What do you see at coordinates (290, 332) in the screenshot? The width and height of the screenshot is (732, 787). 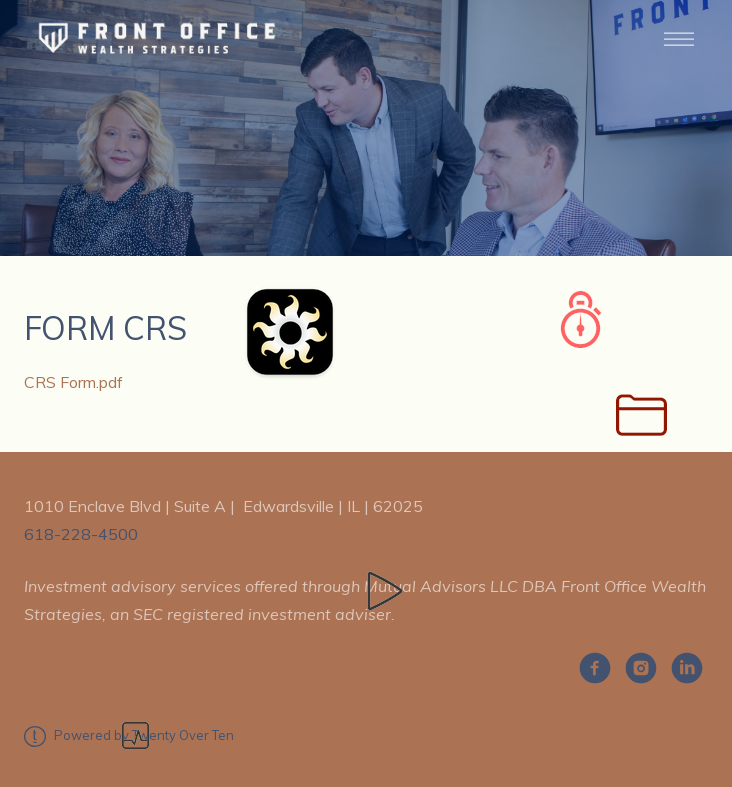 I see `launch Hearts of Iron 2 game` at bounding box center [290, 332].